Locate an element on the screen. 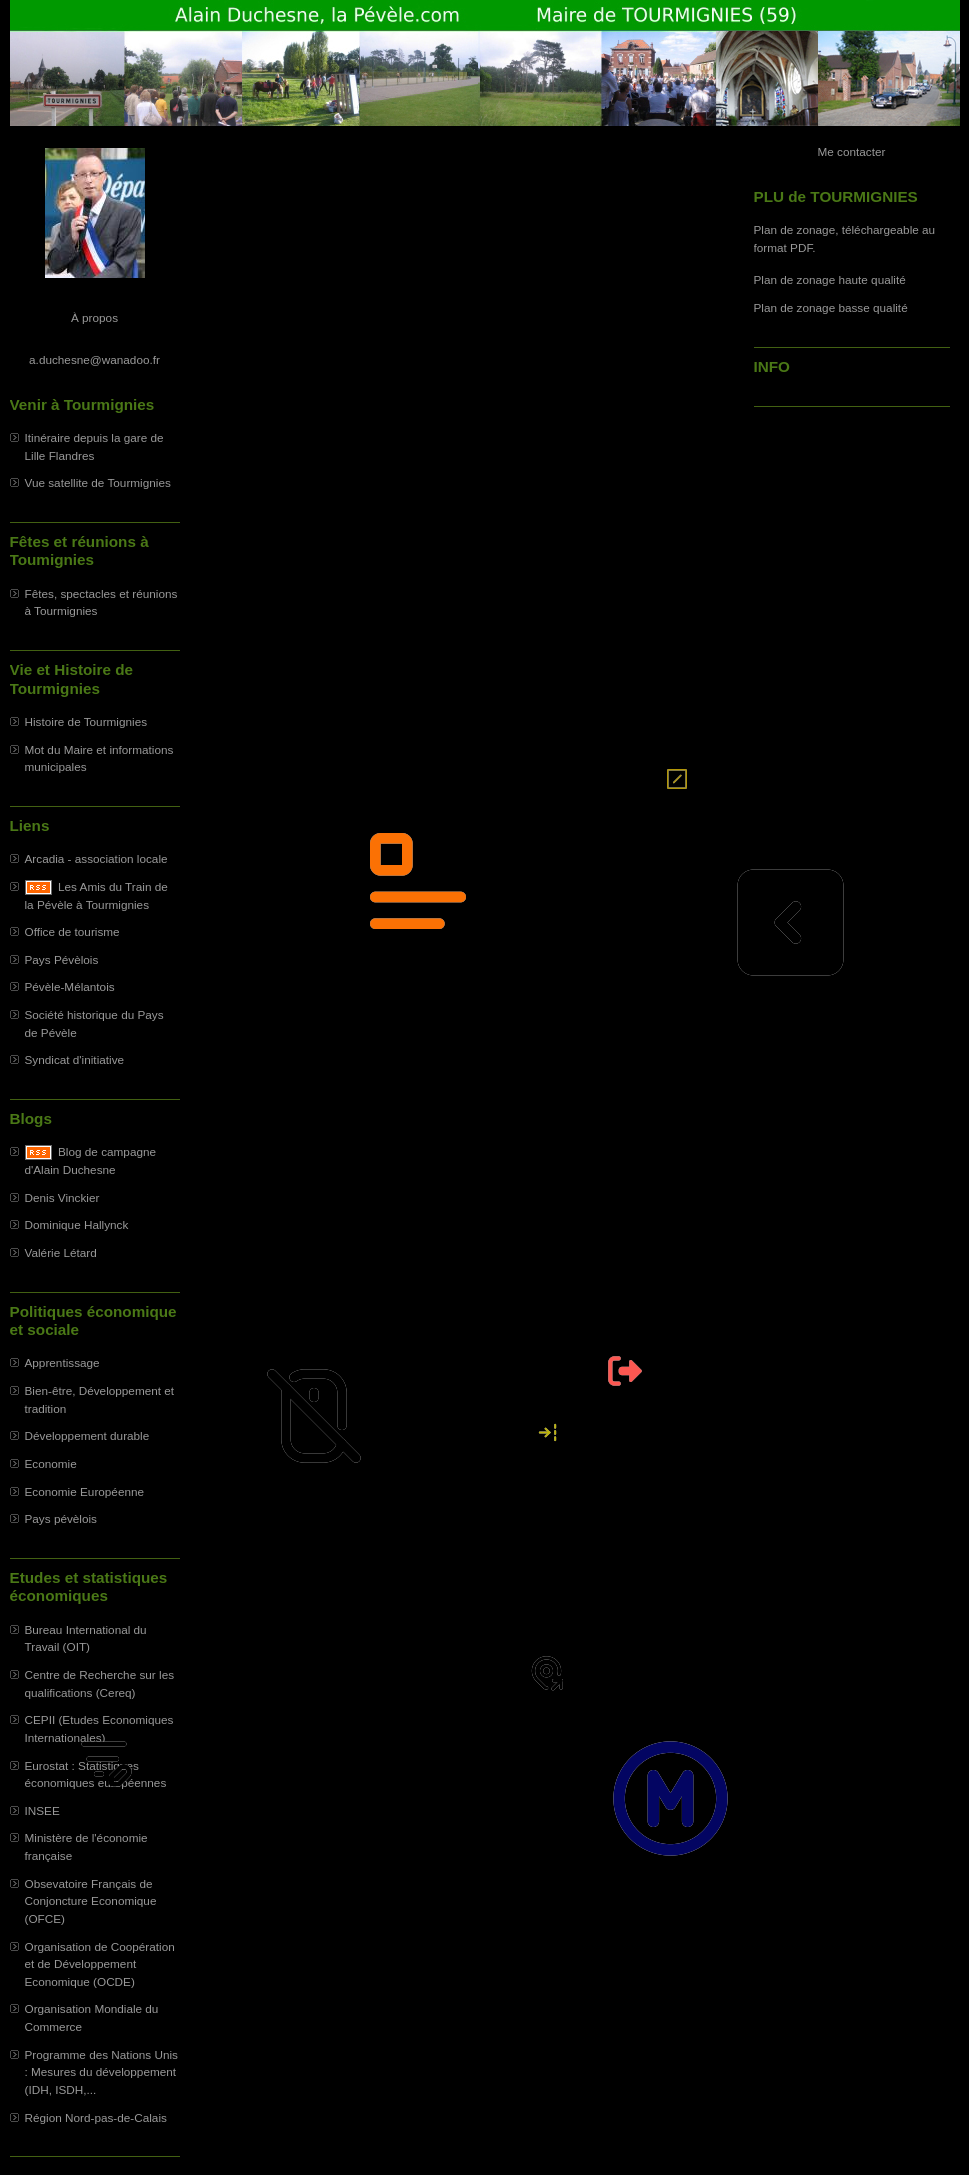 The height and width of the screenshot is (2175, 969). share a location with others is located at coordinates (546, 1672).